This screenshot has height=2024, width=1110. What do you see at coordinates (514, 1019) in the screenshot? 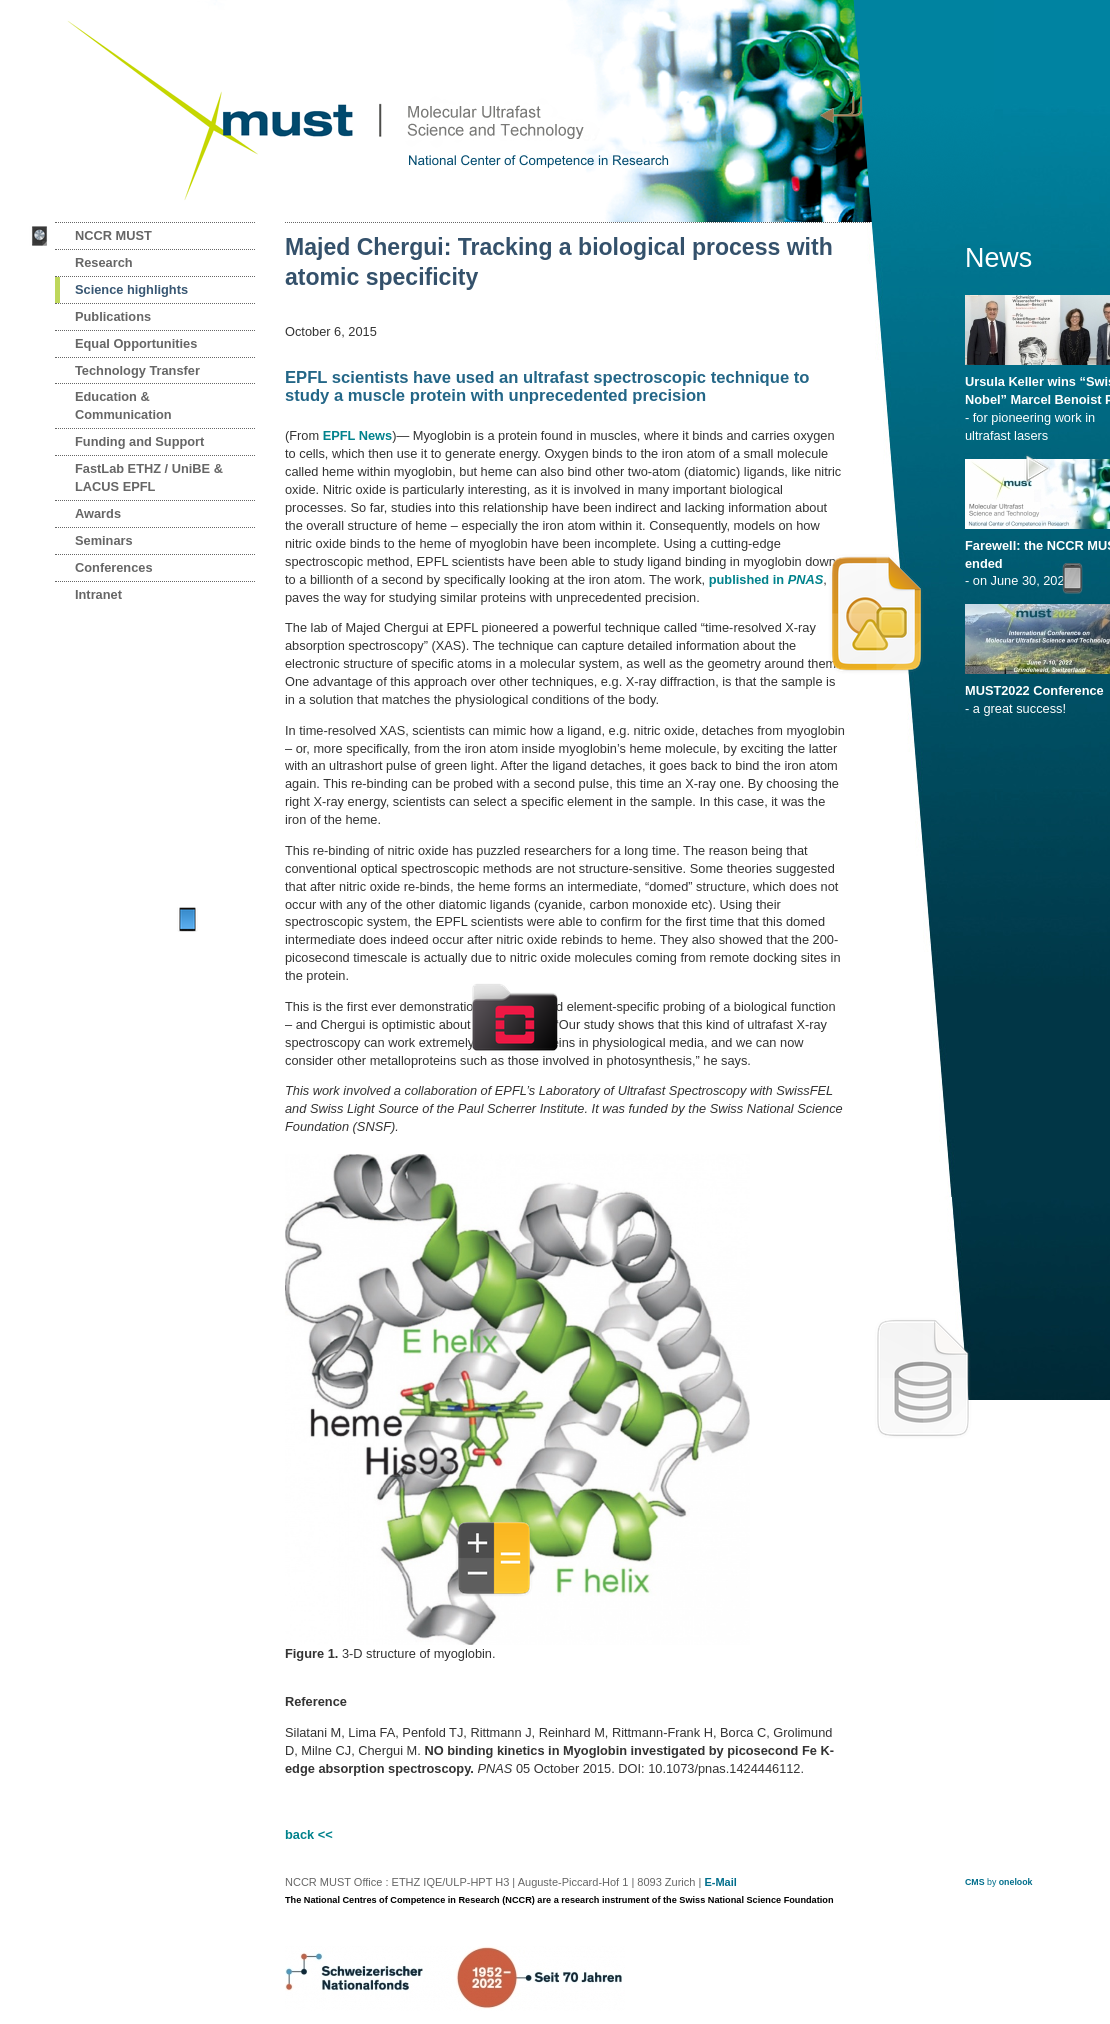
I see `open openstack project folder` at bounding box center [514, 1019].